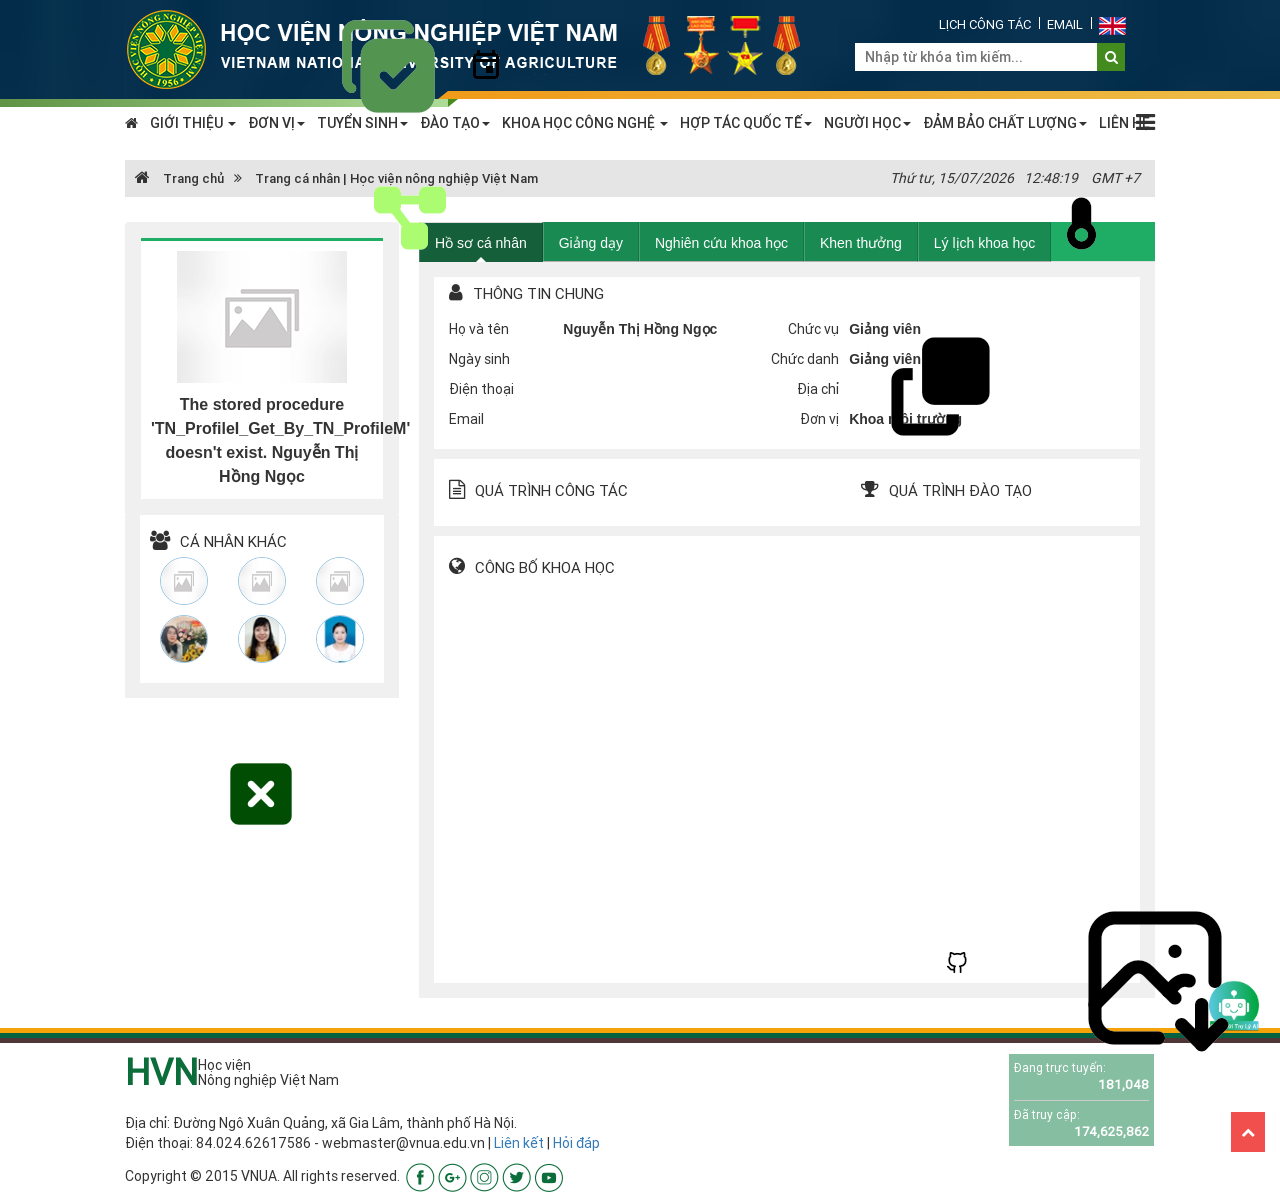 Image resolution: width=1280 pixels, height=1202 pixels. What do you see at coordinates (388, 66) in the screenshot?
I see `content copied to clipboard successfully` at bounding box center [388, 66].